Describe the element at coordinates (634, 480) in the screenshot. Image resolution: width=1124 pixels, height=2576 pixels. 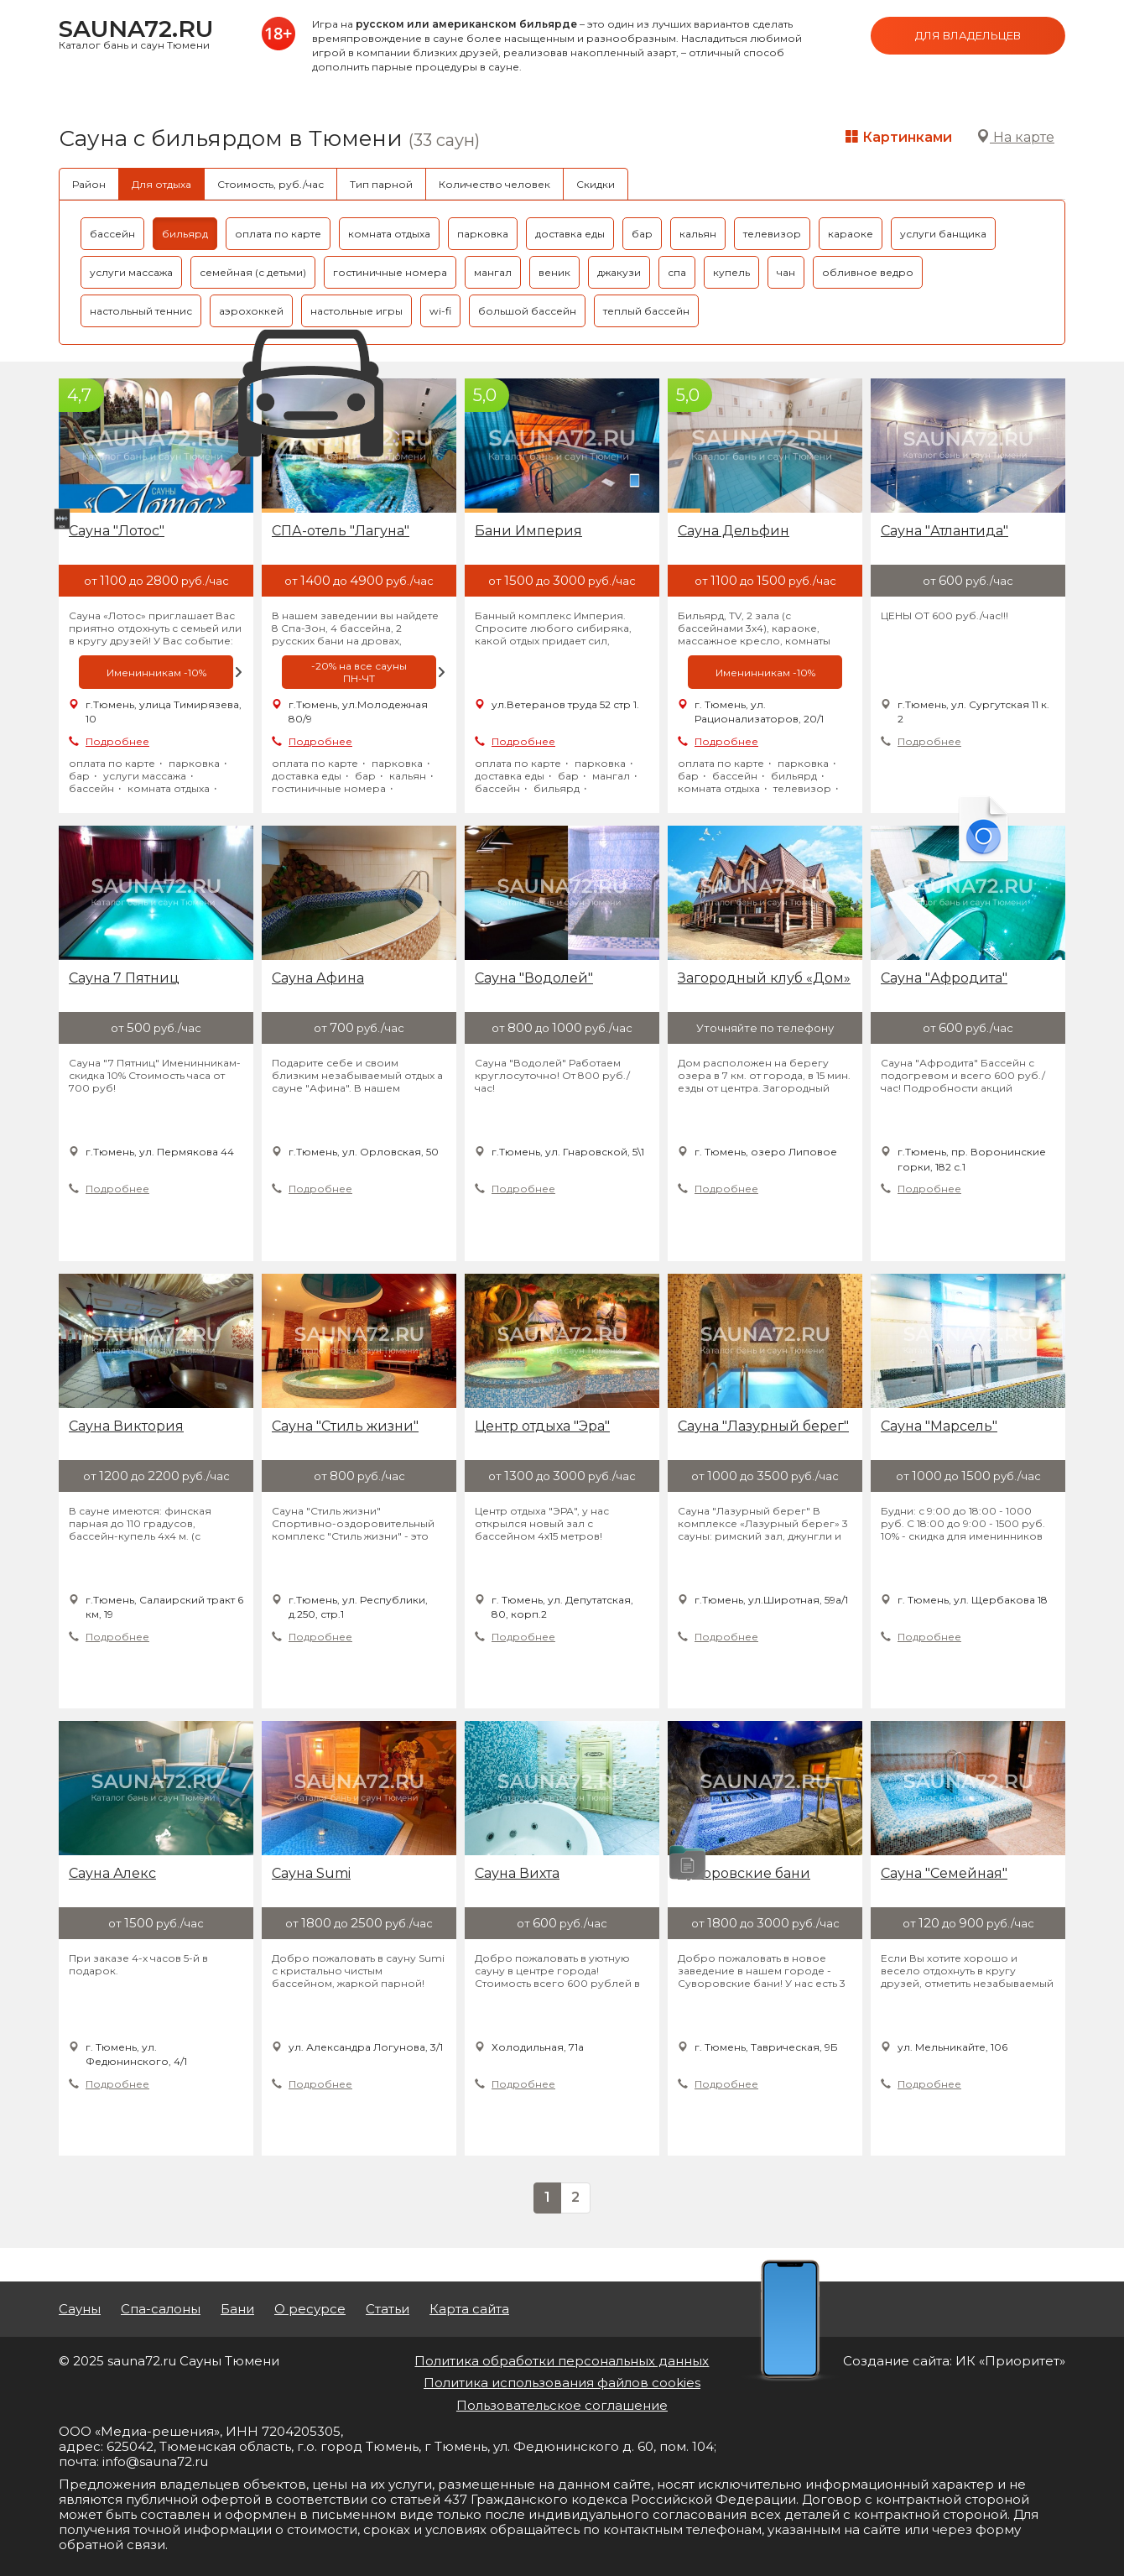
I see `iPad Pro 9.7" device with cellular connectivity` at that location.